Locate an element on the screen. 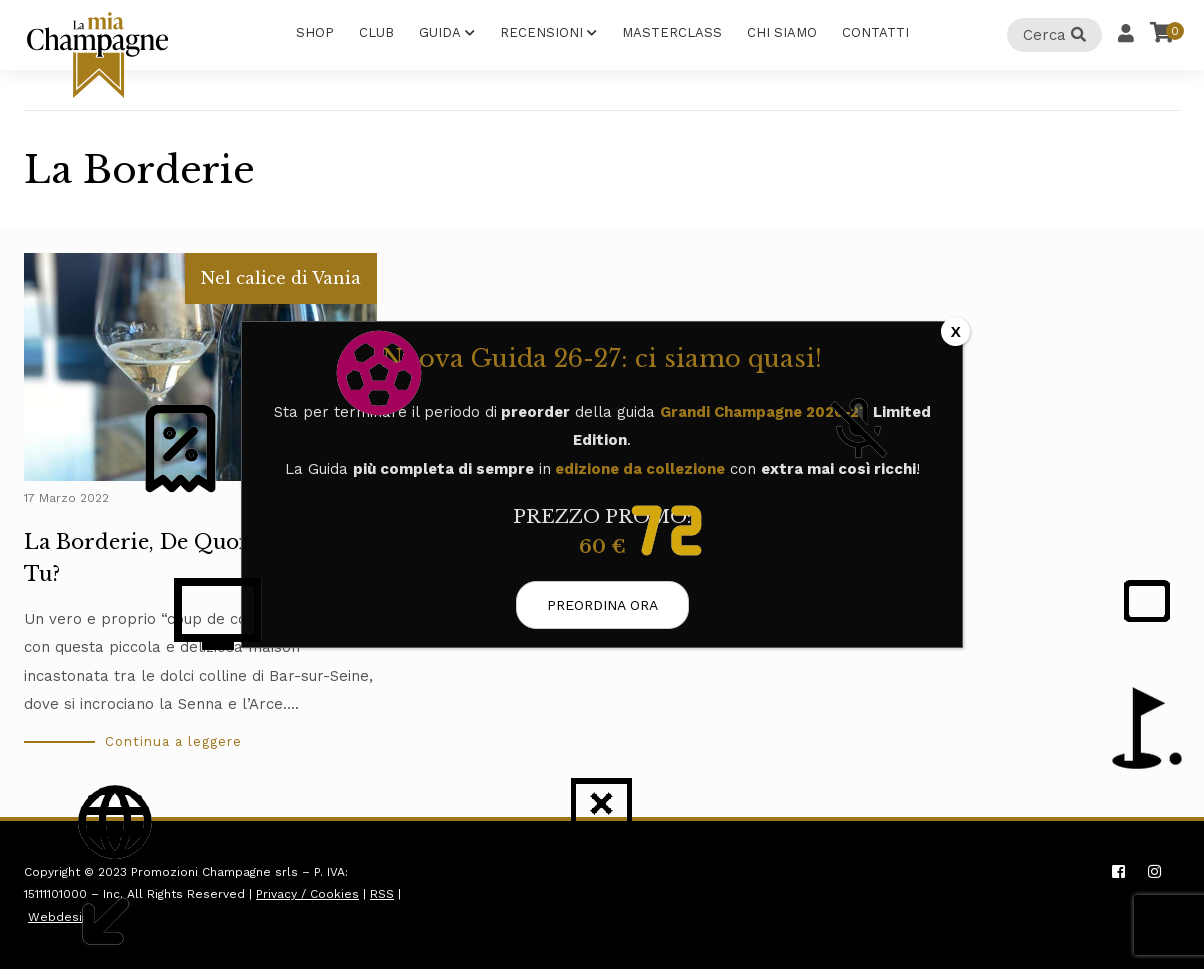 The width and height of the screenshot is (1204, 969). cancel or close a presentation is located at coordinates (601, 803).